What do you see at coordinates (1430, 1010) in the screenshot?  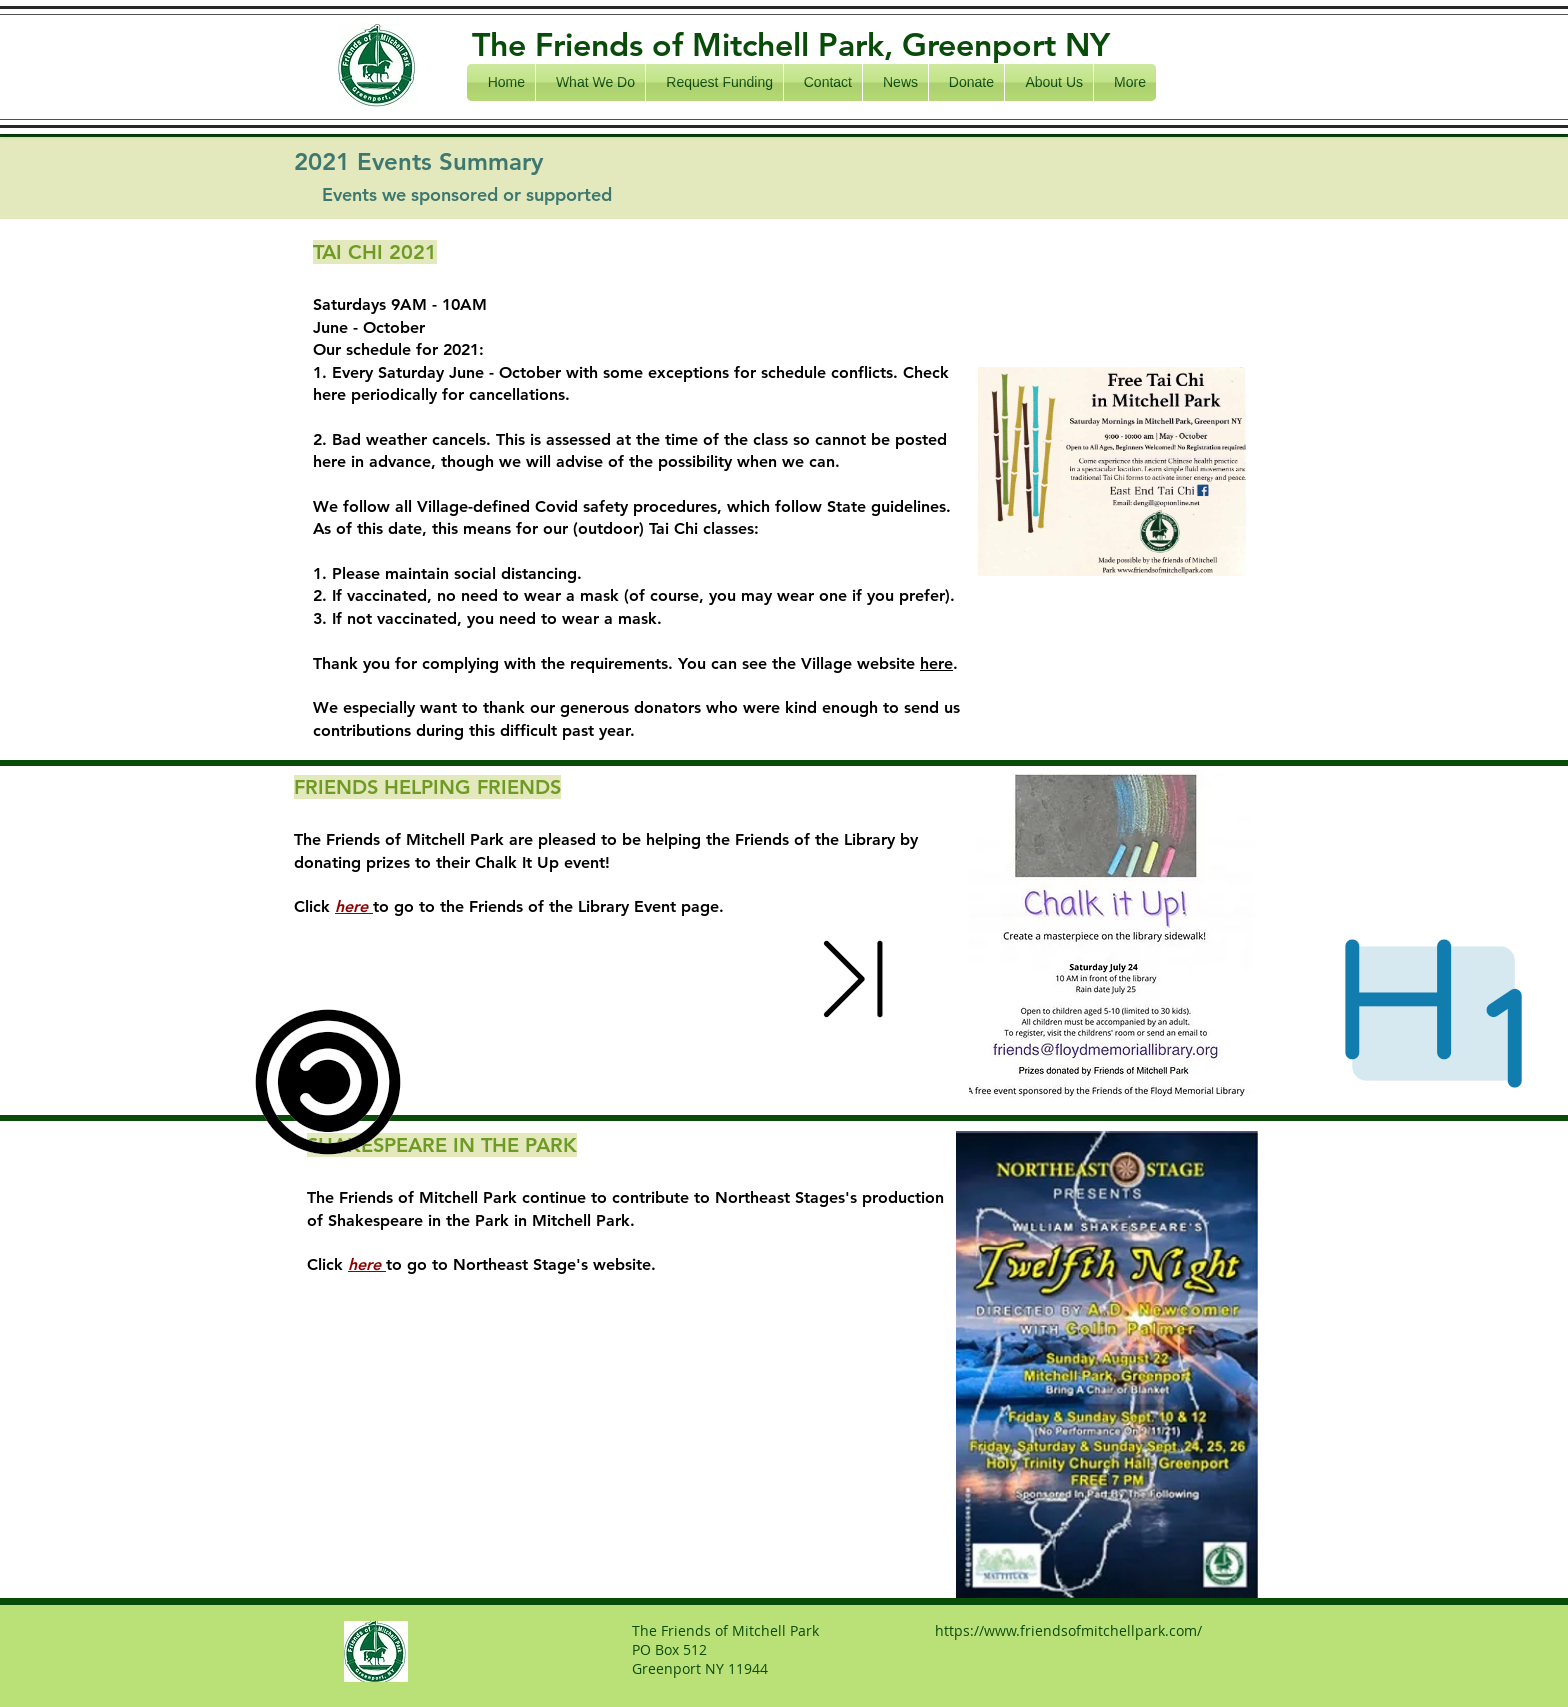 I see `format text as heading level 1` at bounding box center [1430, 1010].